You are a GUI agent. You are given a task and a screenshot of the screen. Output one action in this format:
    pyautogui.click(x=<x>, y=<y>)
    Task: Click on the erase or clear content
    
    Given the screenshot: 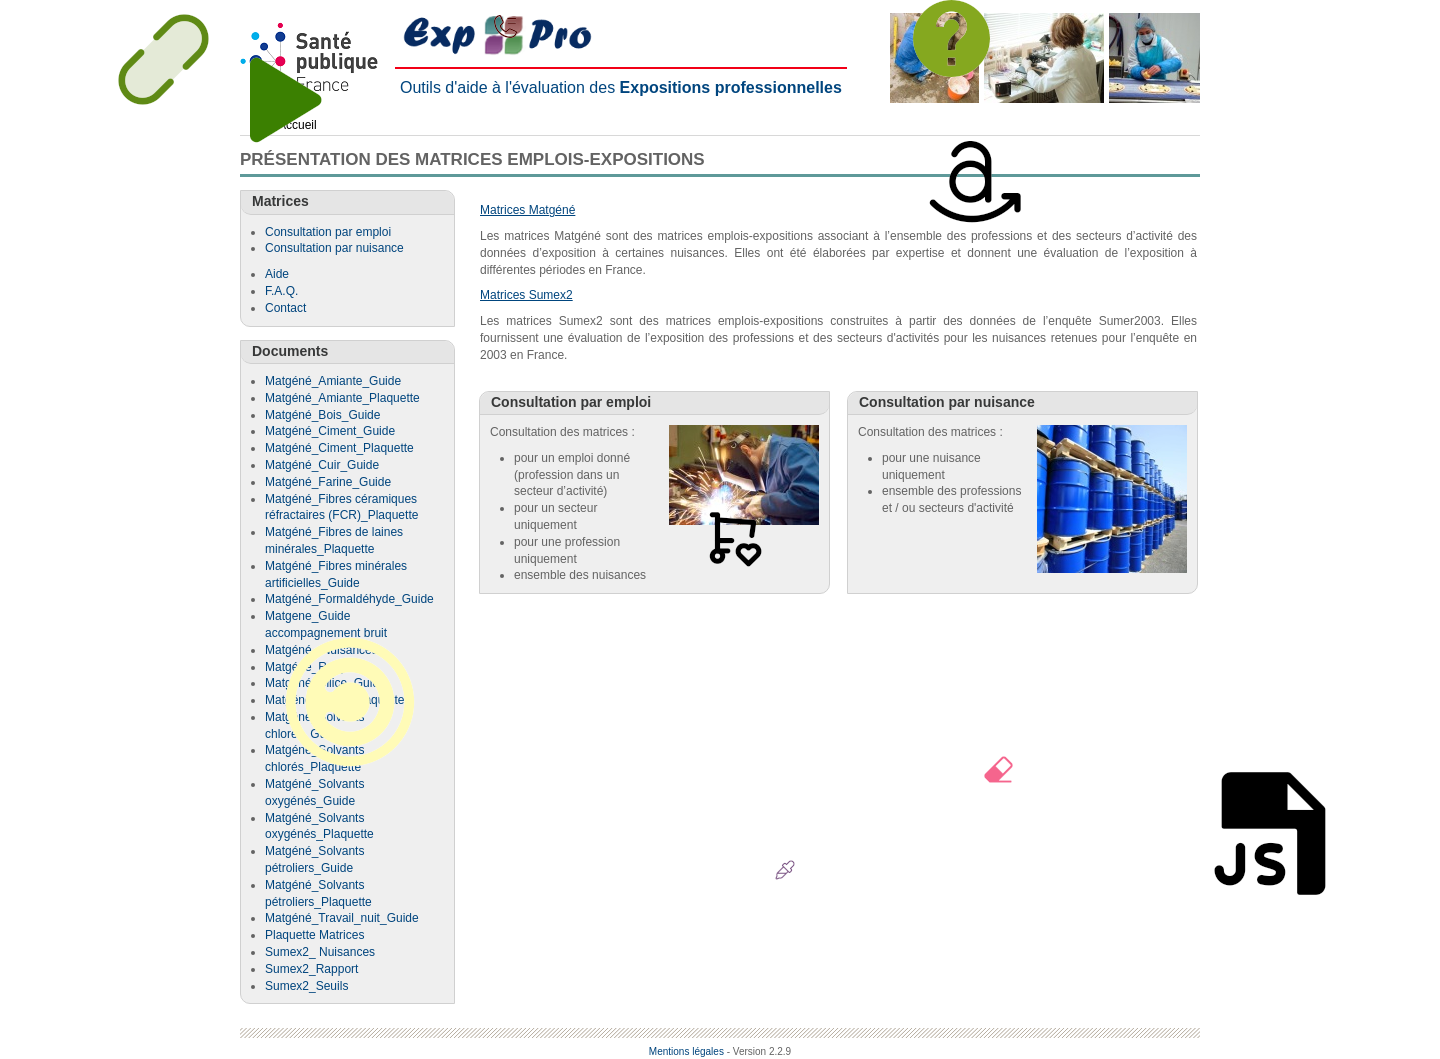 What is the action you would take?
    pyautogui.click(x=998, y=769)
    